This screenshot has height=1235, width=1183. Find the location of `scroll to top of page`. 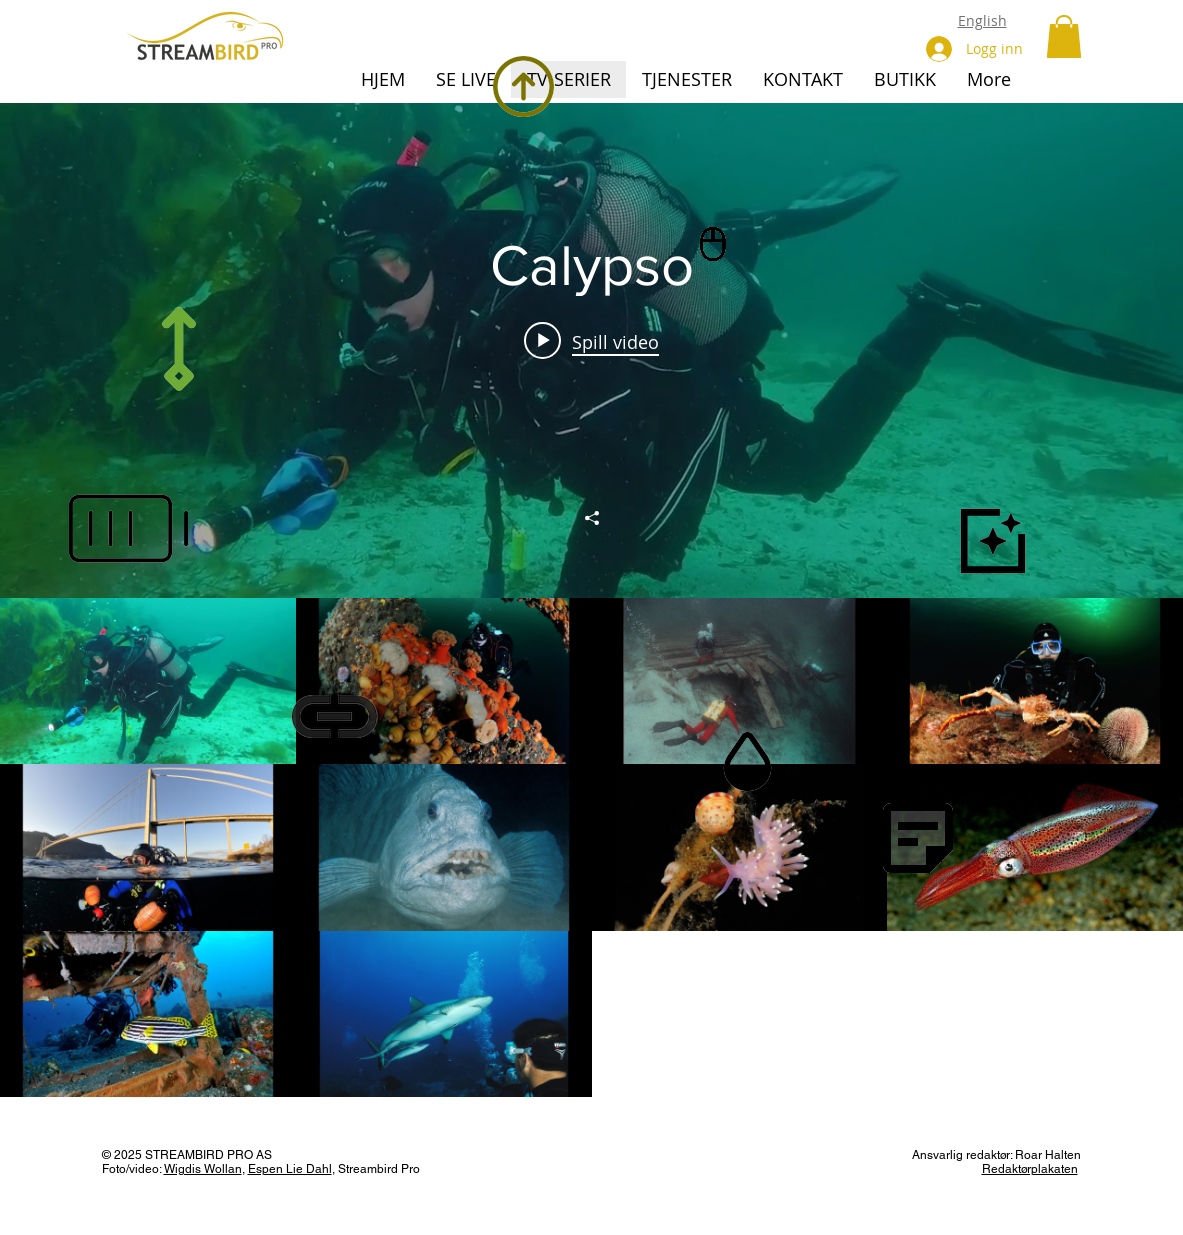

scroll to top of page is located at coordinates (523, 86).